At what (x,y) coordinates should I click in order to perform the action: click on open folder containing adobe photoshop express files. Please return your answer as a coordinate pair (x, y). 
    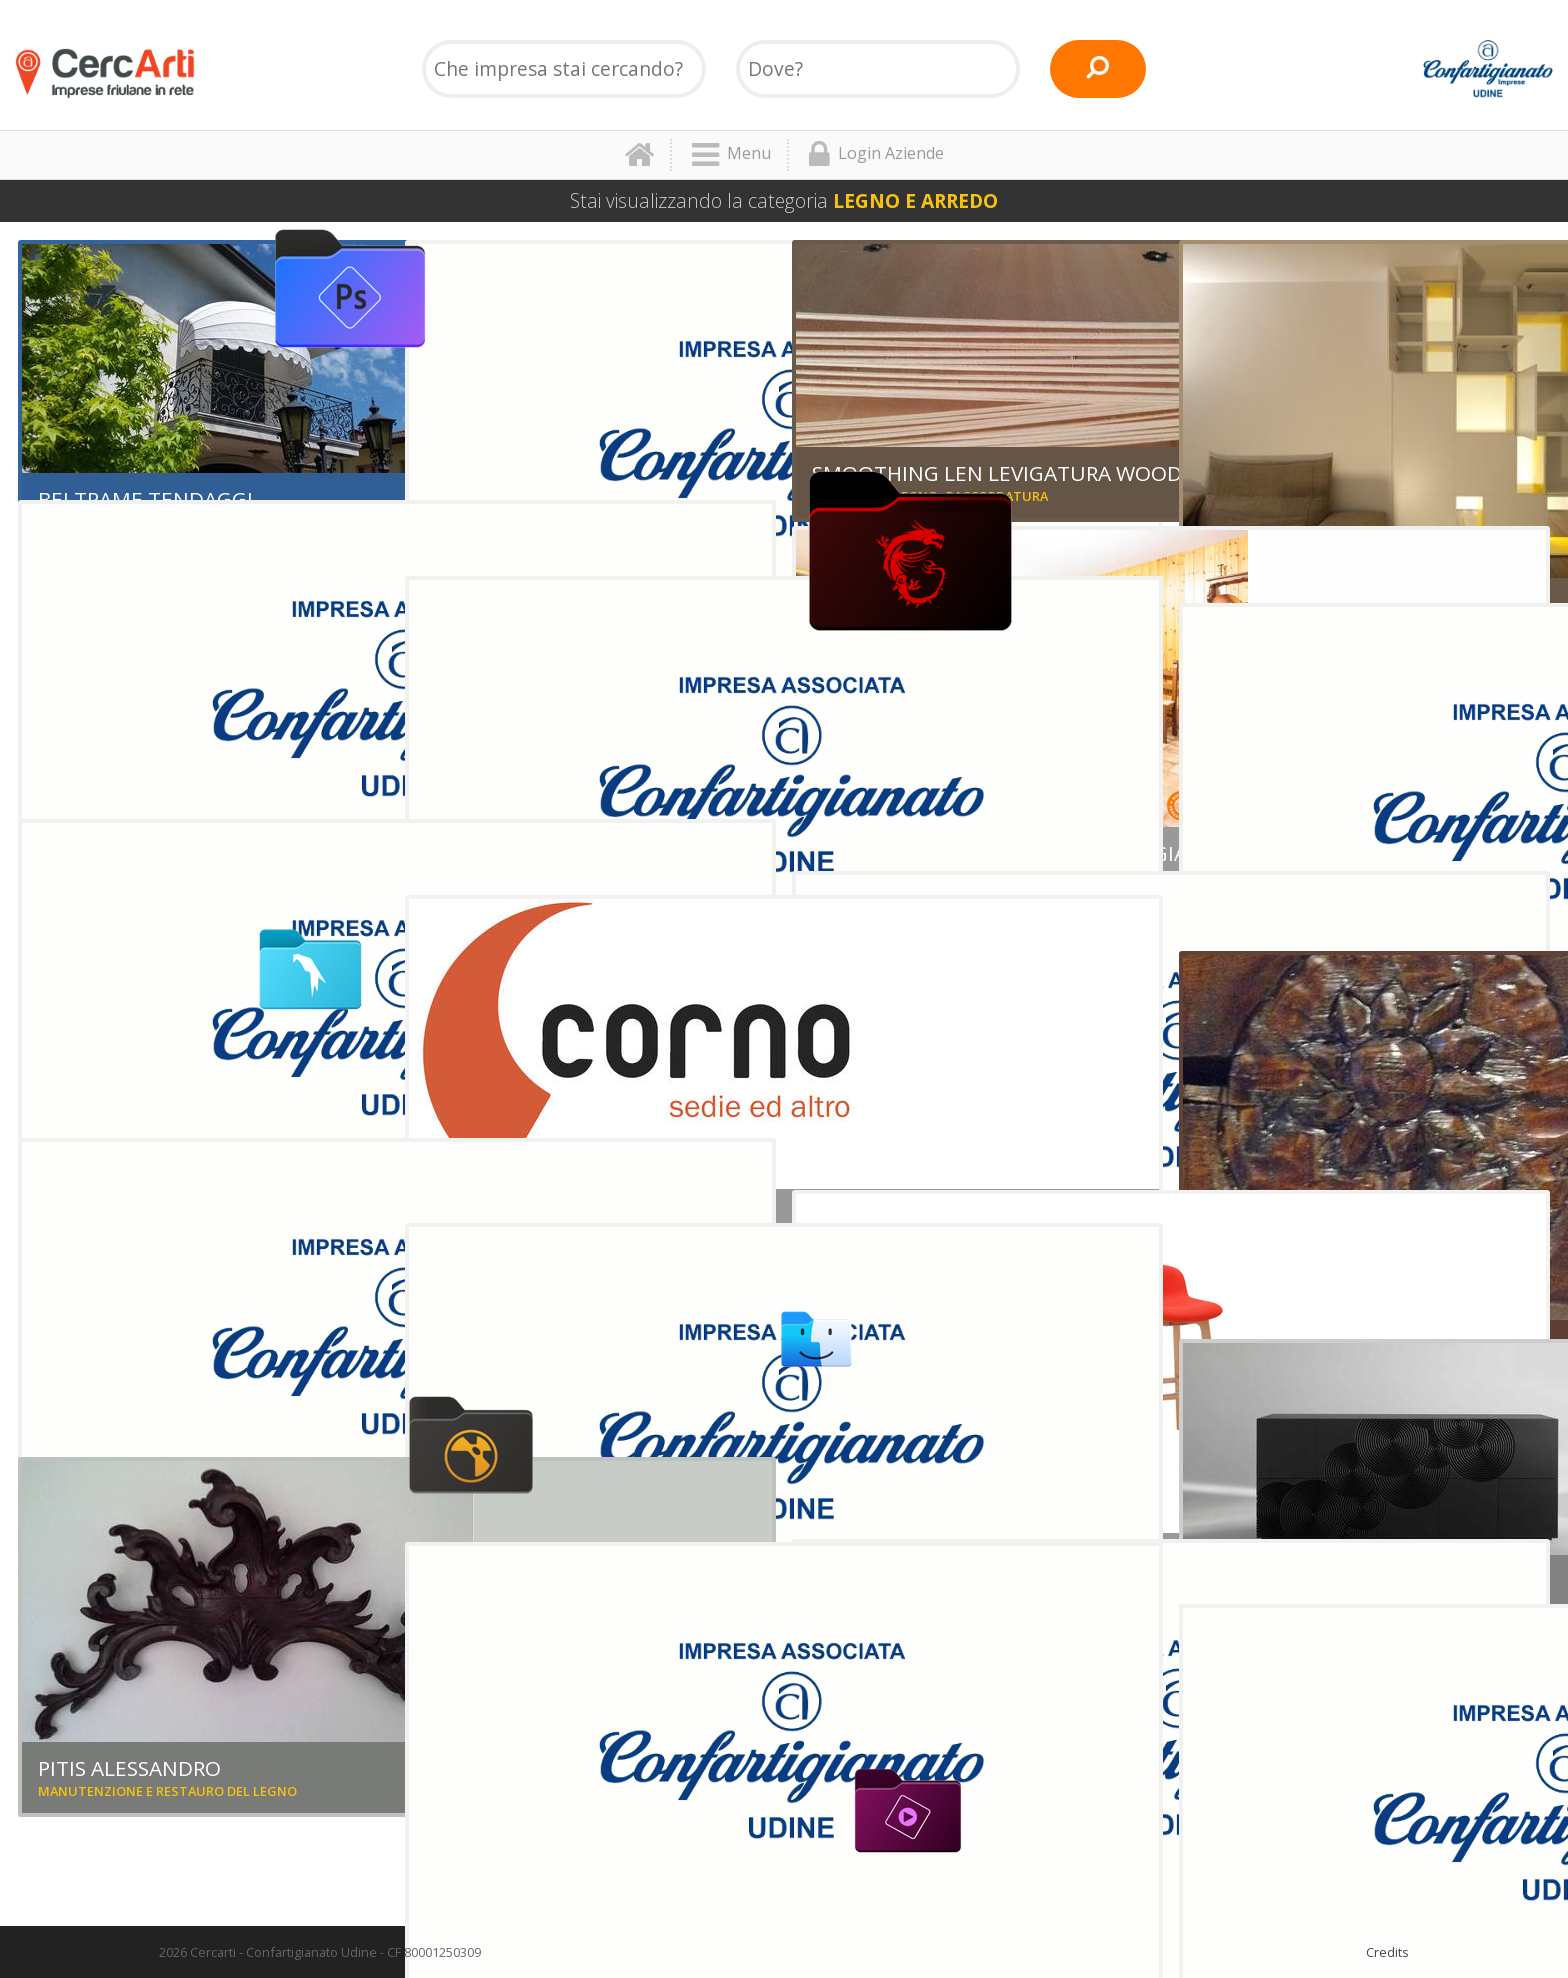
    Looking at the image, I should click on (349, 292).